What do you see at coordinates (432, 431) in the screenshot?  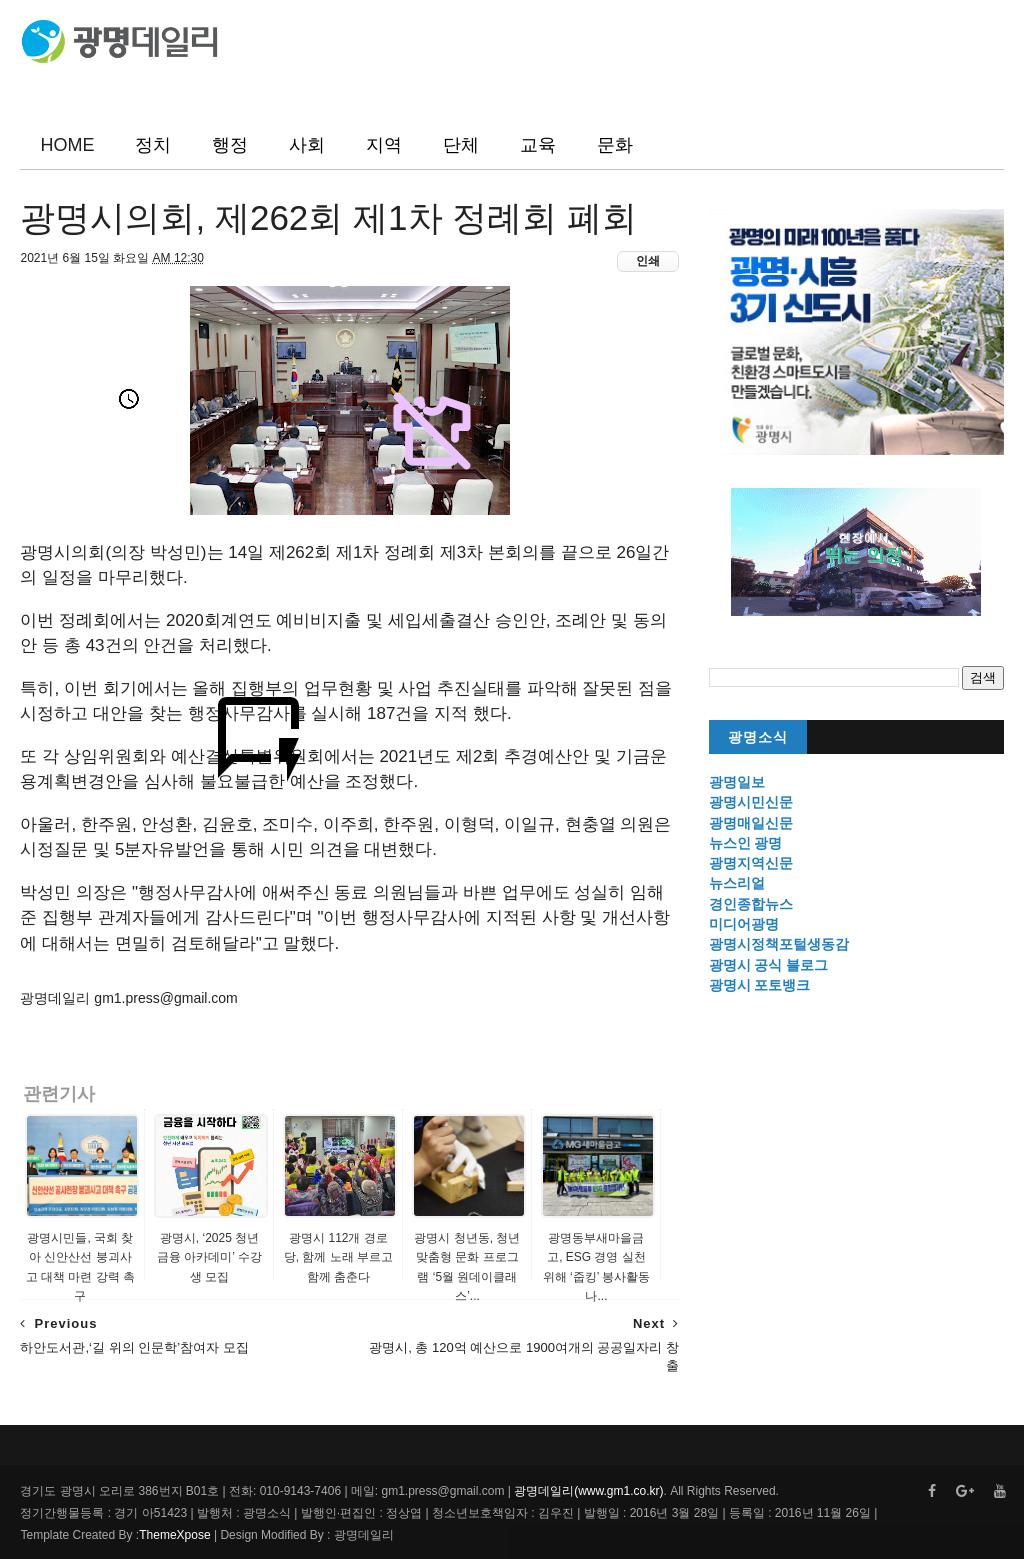 I see `clothing item unavailable or out of stock` at bounding box center [432, 431].